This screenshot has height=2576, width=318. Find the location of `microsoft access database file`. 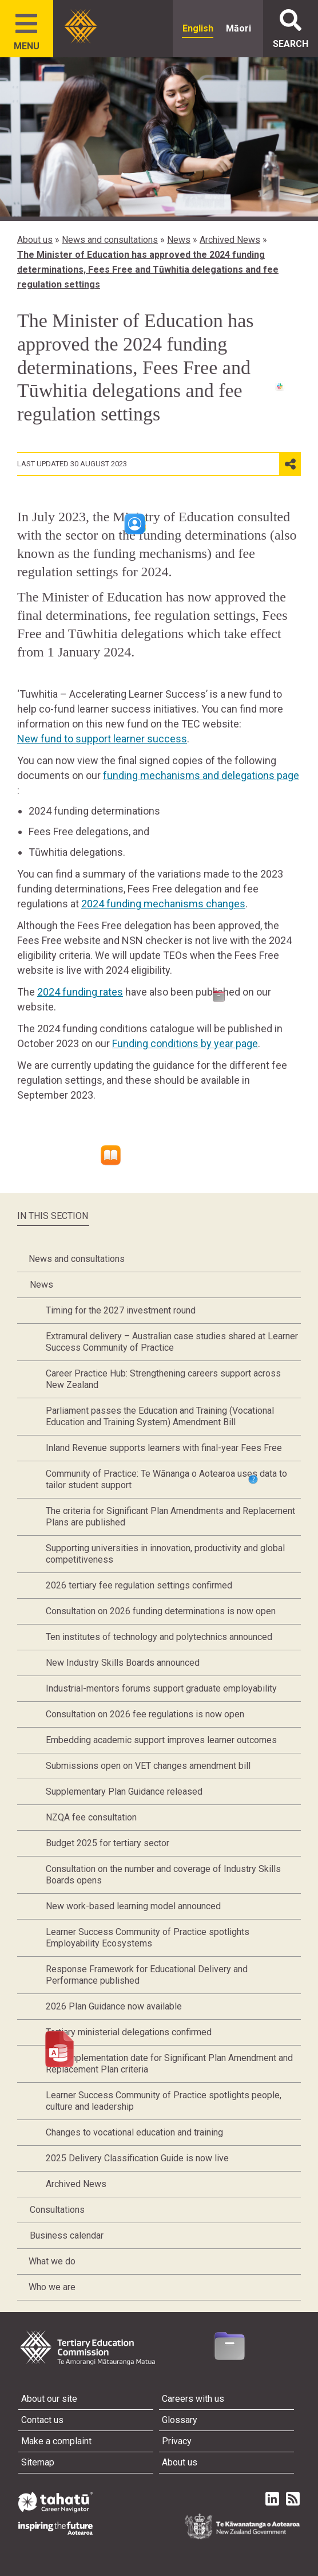

microsoft access database file is located at coordinates (59, 2049).